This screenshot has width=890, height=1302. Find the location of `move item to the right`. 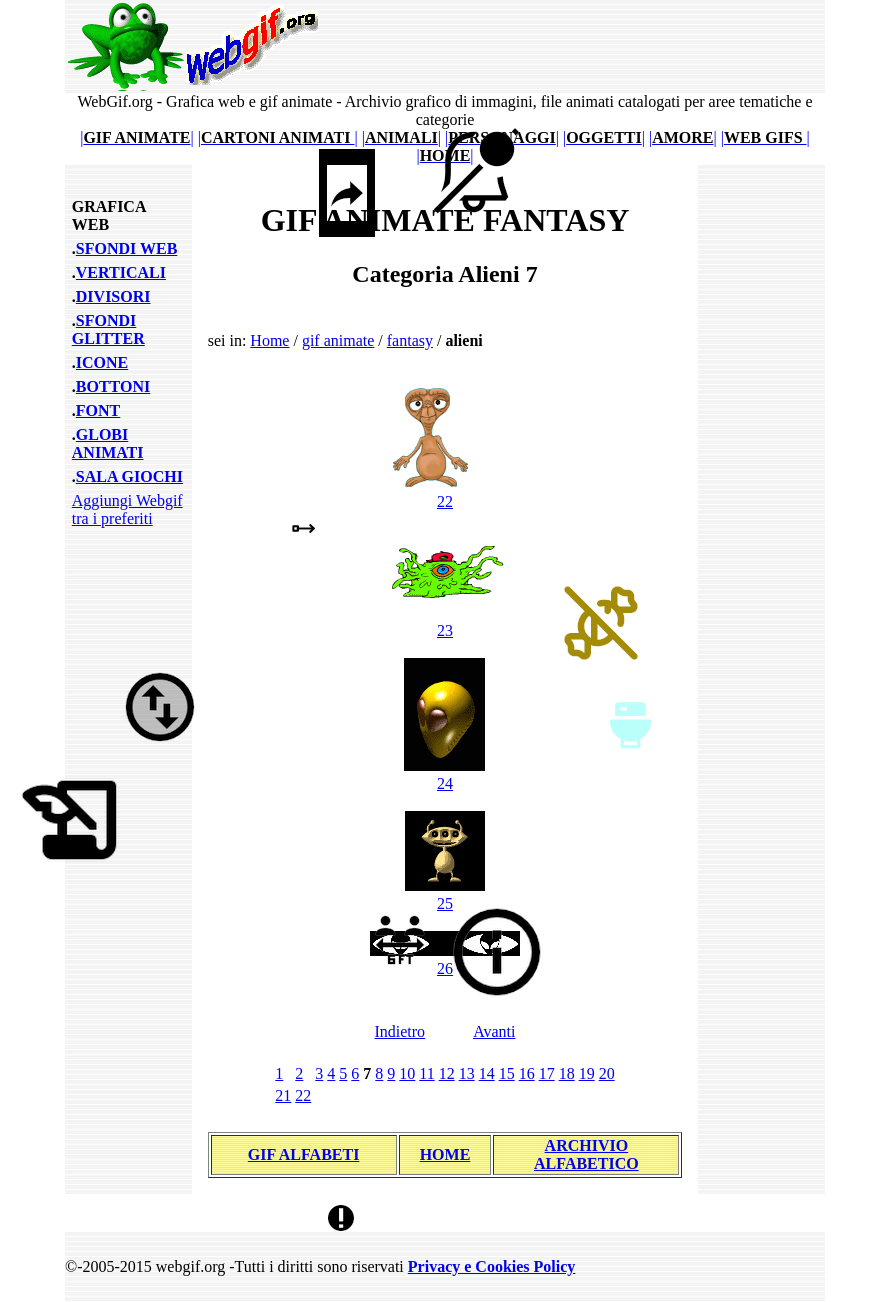

move item to the right is located at coordinates (303, 528).